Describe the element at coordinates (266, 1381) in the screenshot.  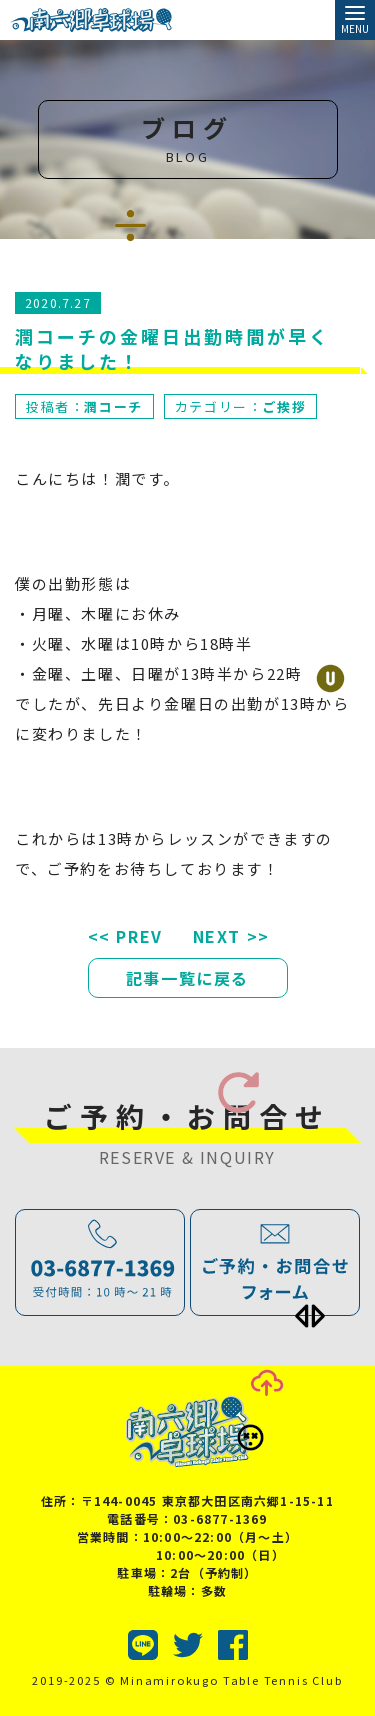
I see `upload file to cloud storage` at that location.